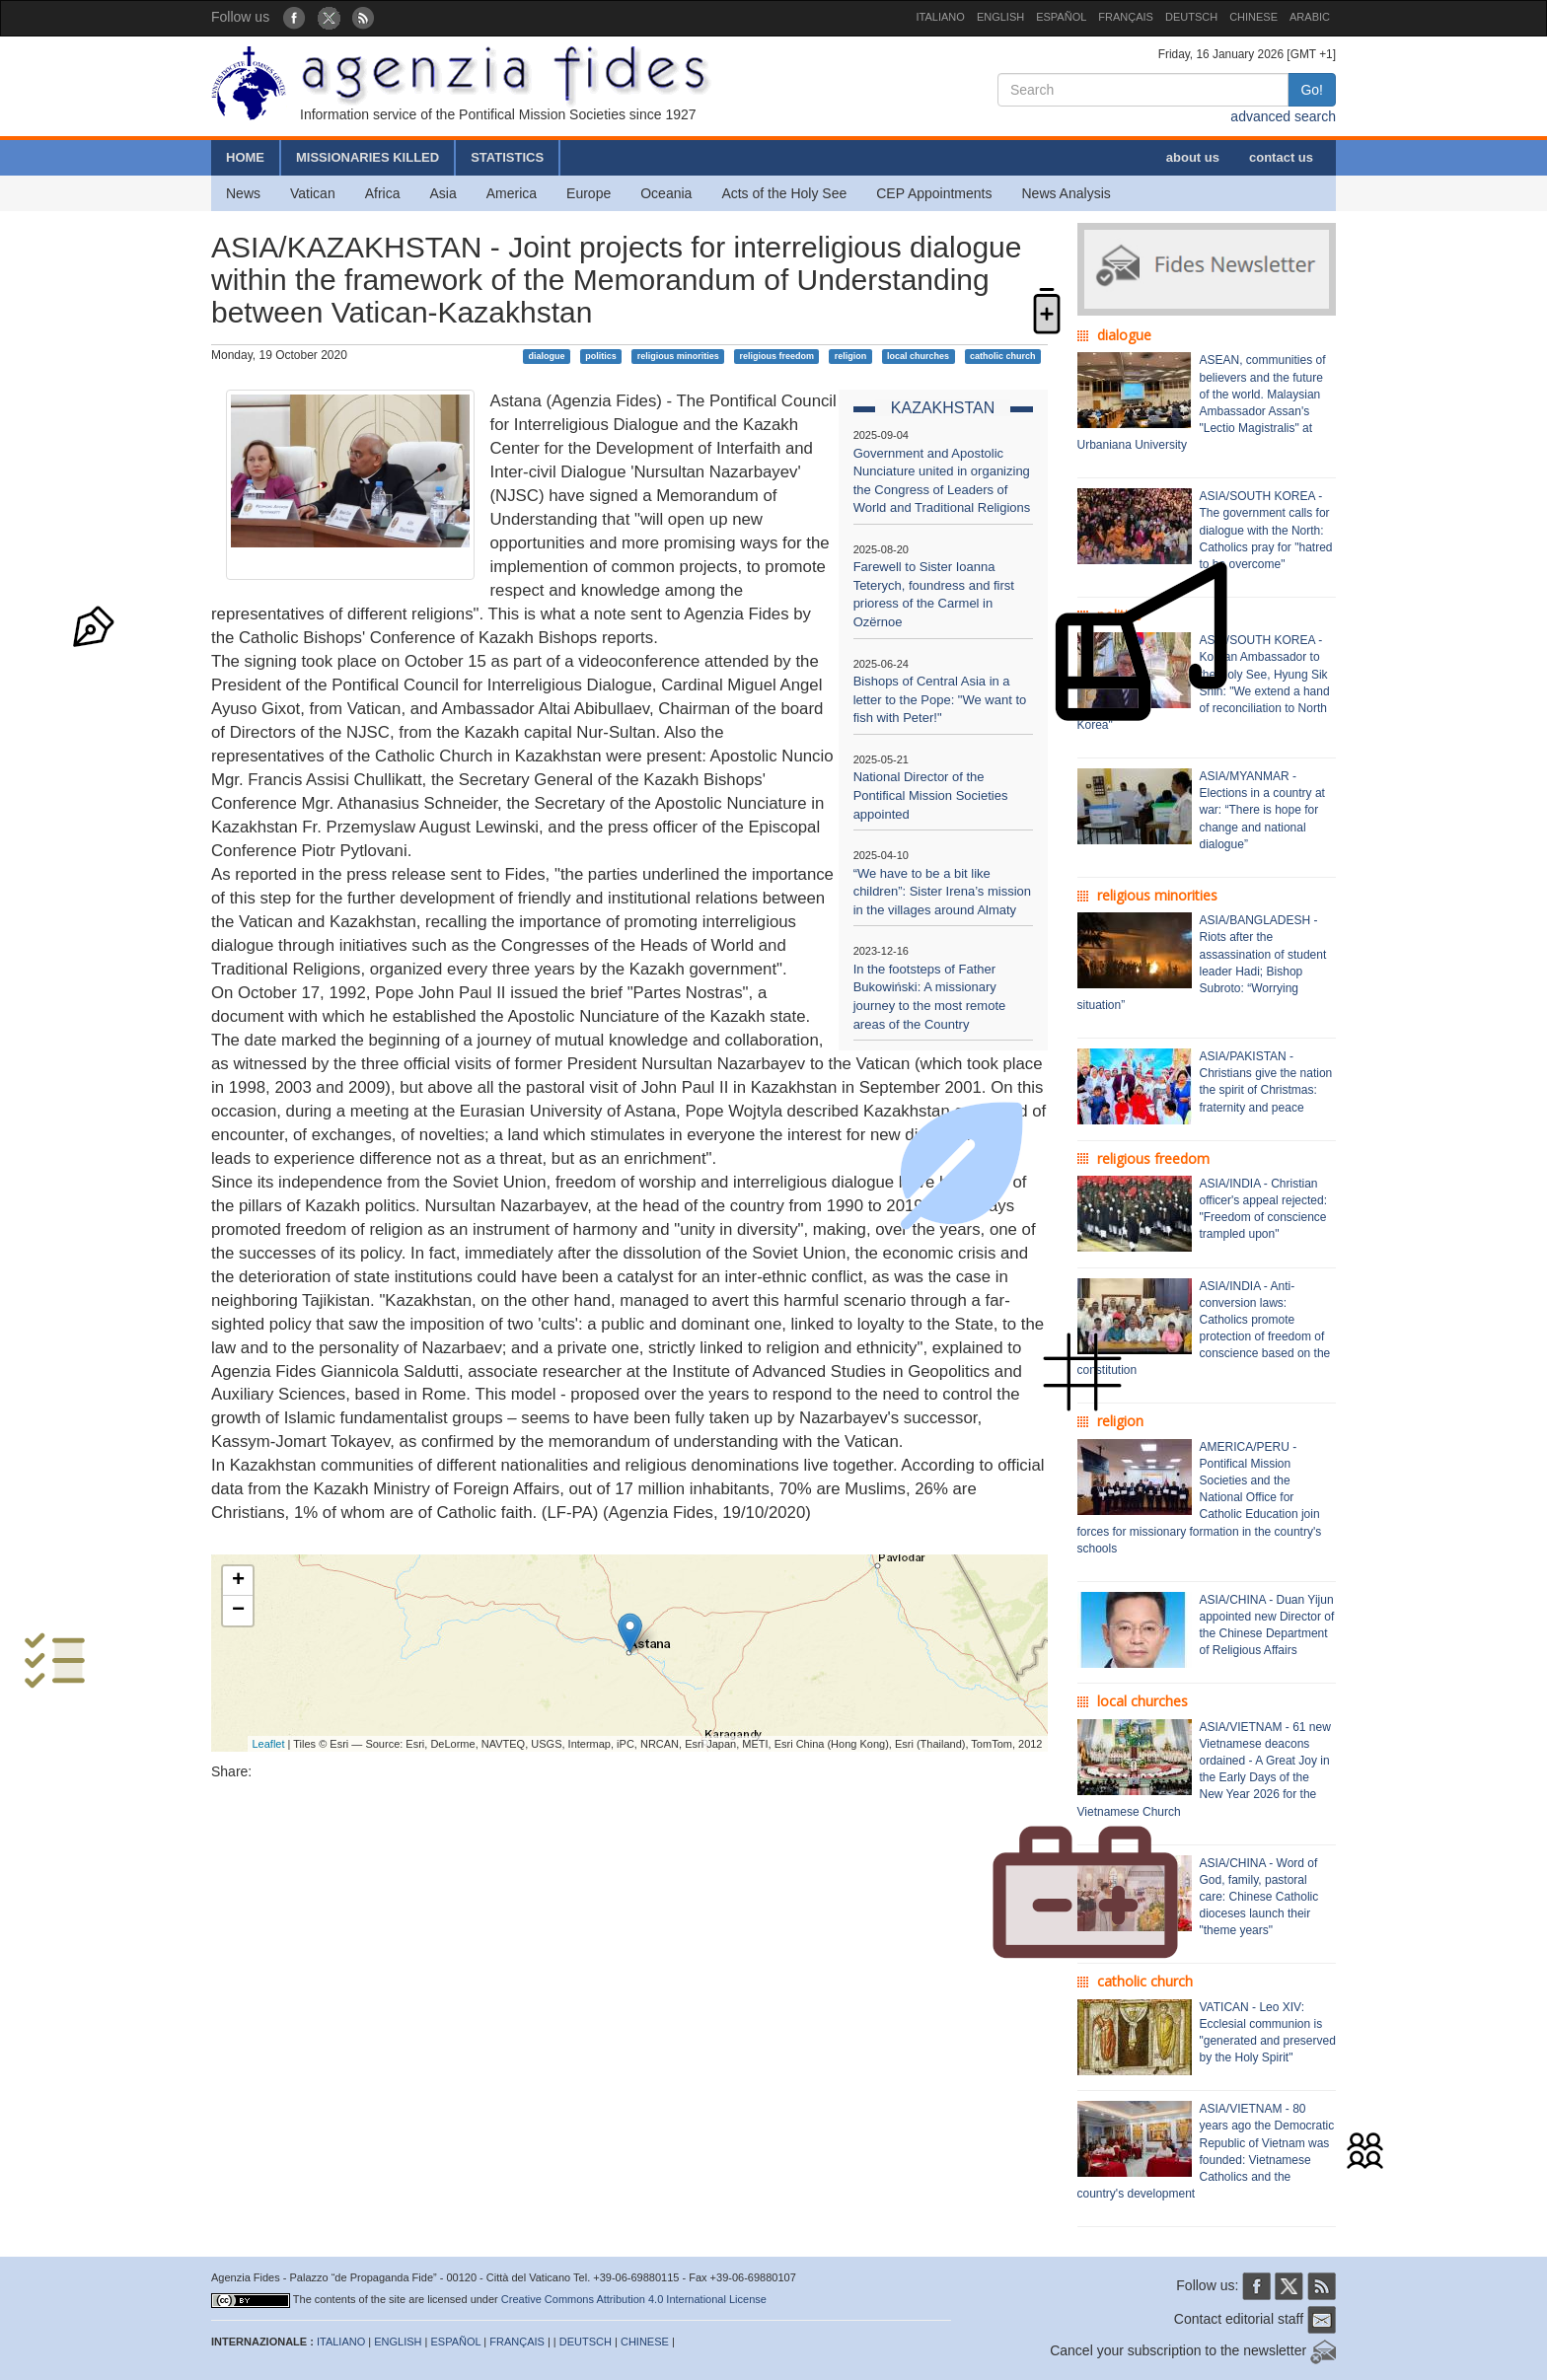  What do you see at coordinates (1047, 312) in the screenshot?
I see `add or enable battery saver mode` at bounding box center [1047, 312].